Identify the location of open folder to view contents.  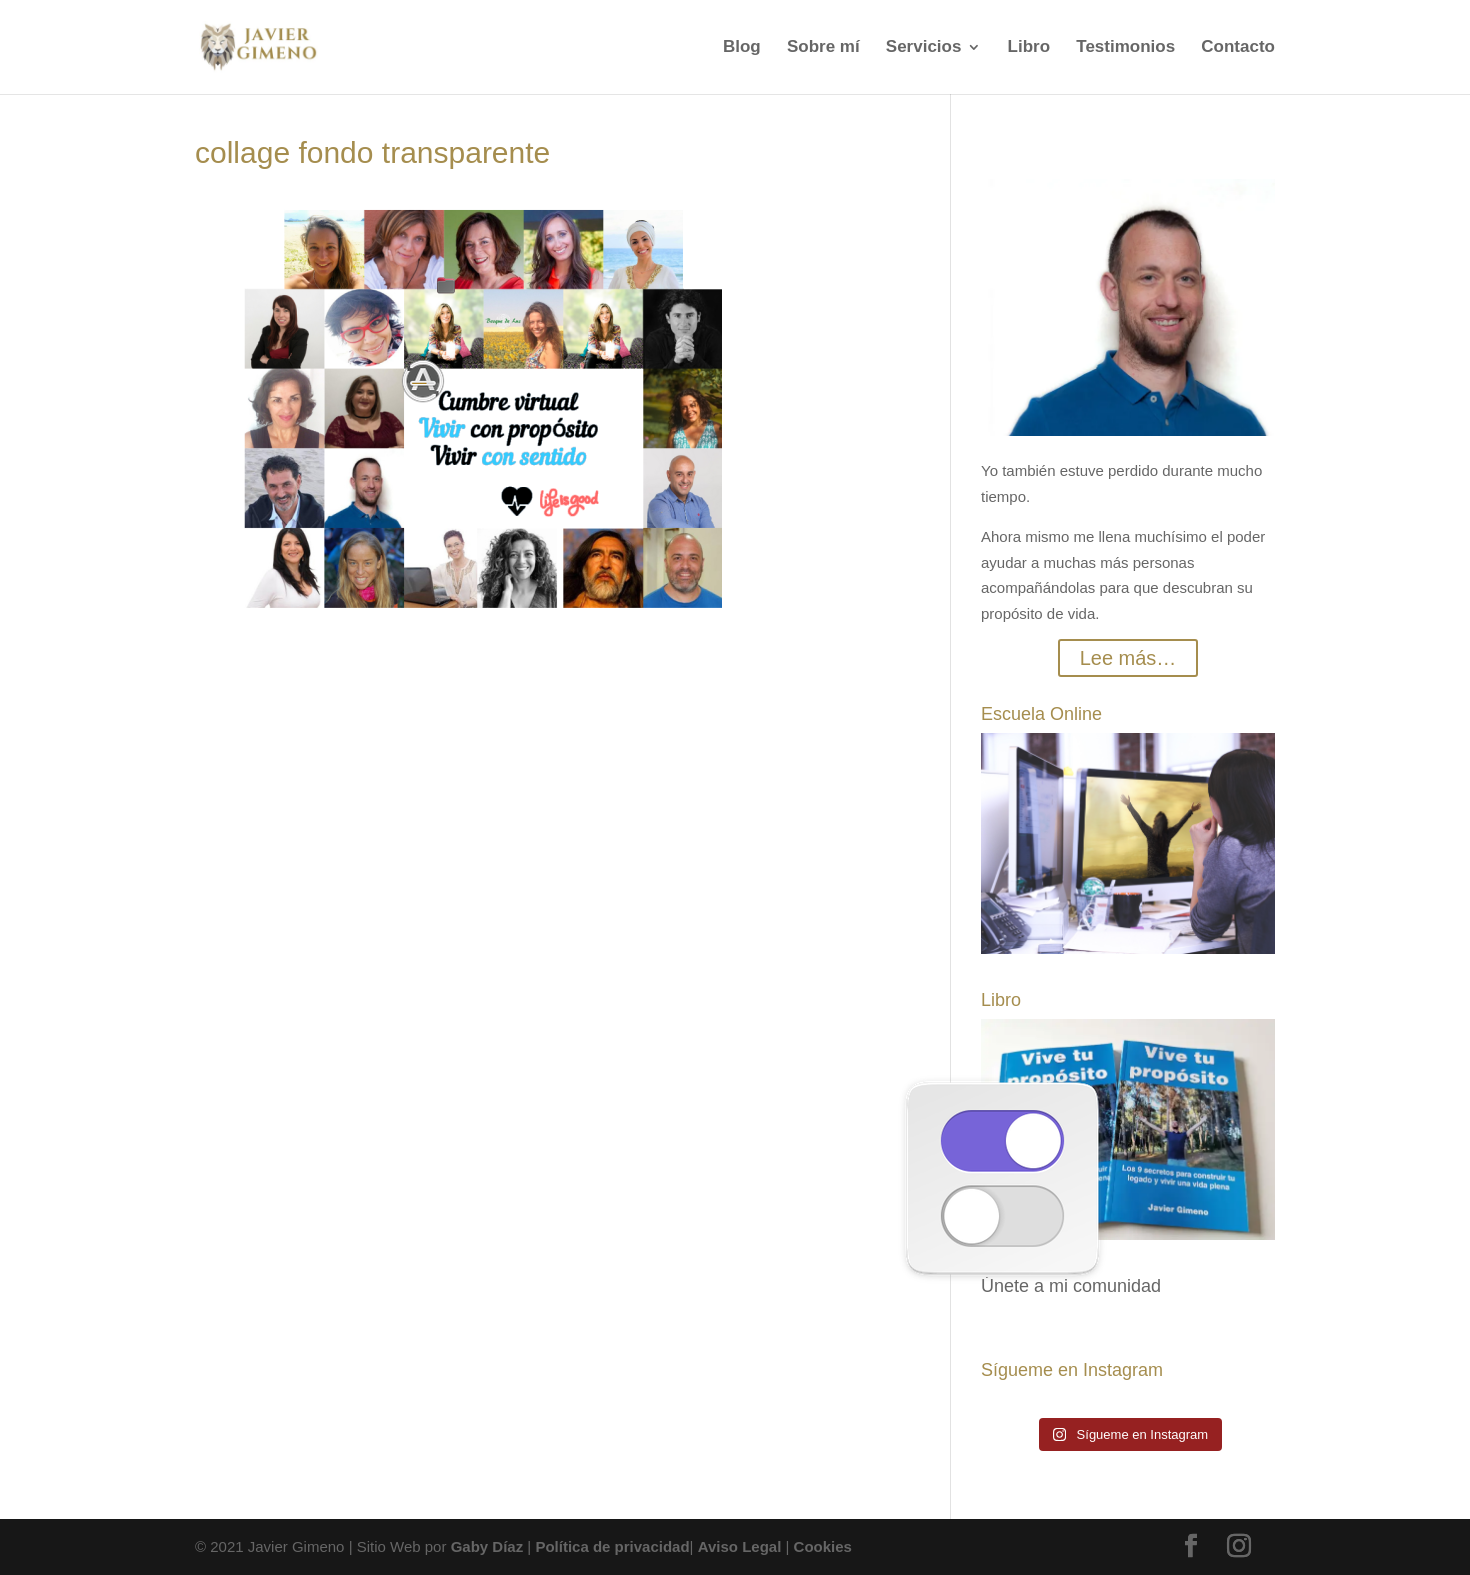
(446, 285).